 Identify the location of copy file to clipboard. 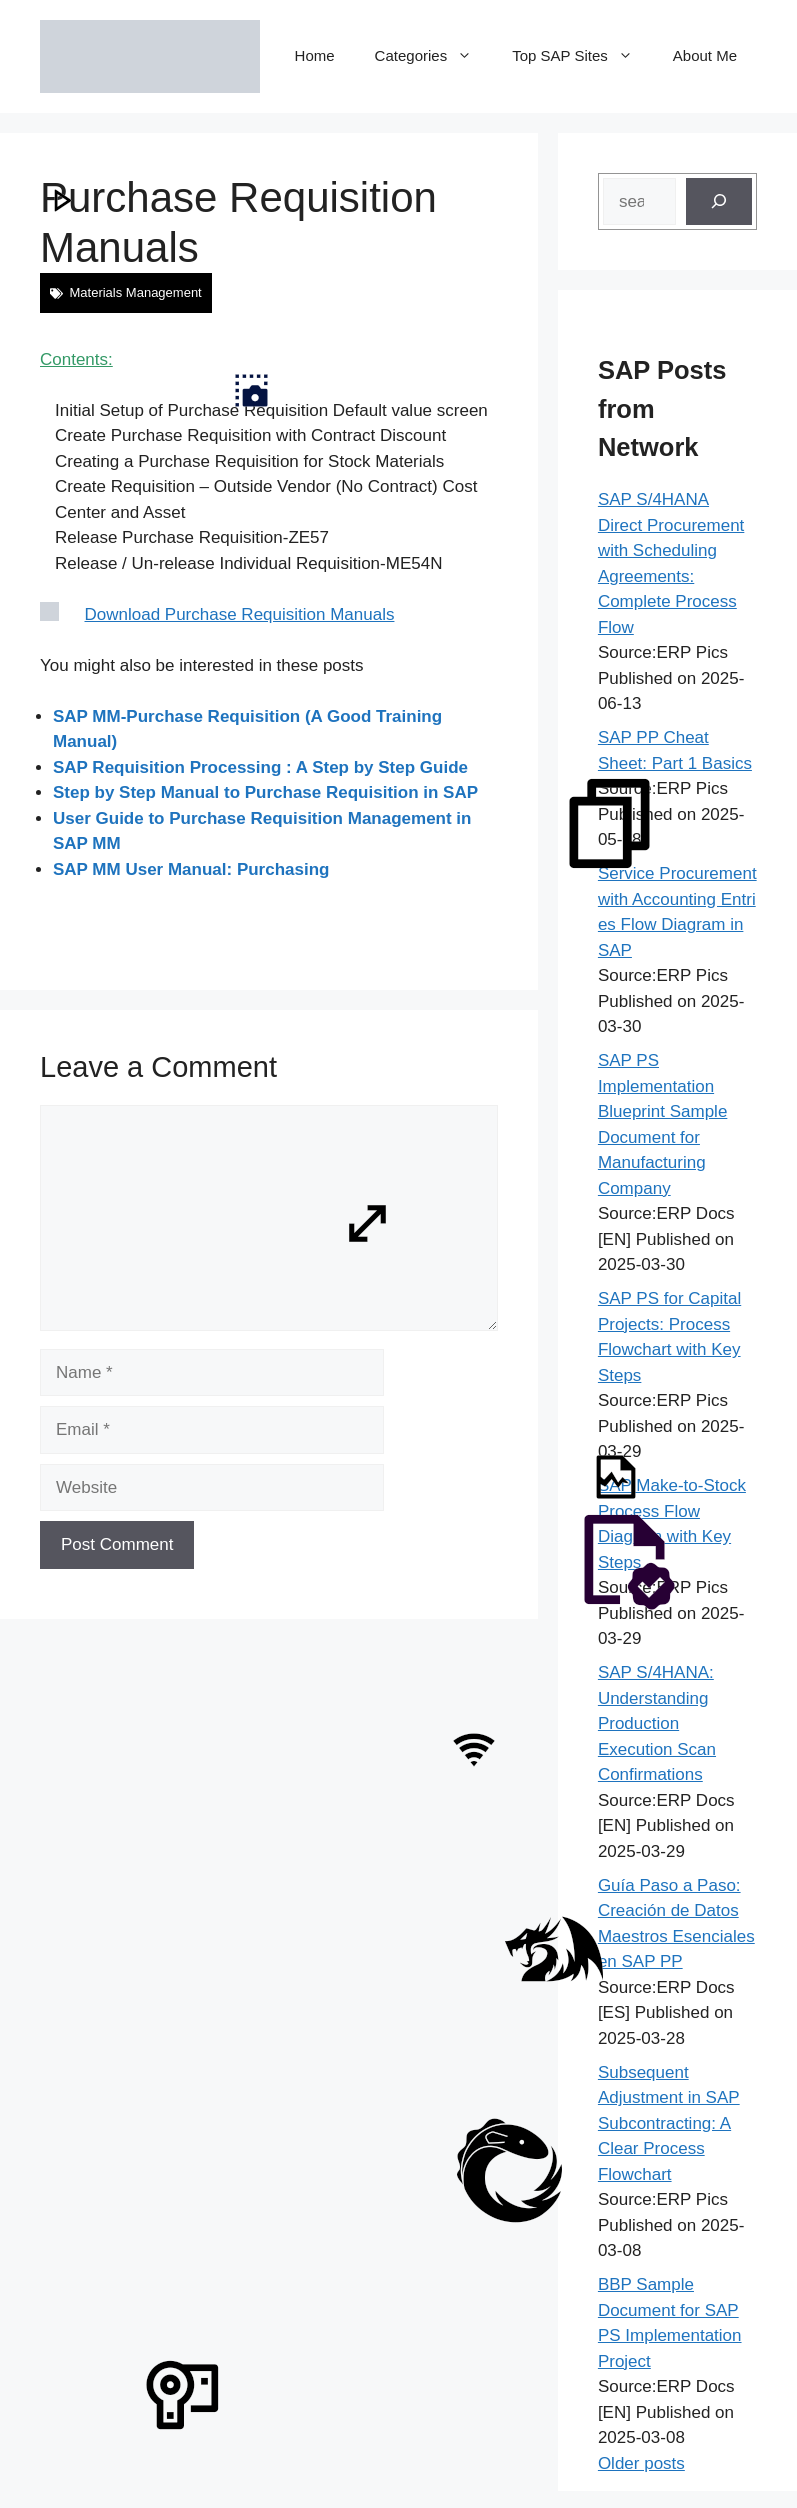
(609, 823).